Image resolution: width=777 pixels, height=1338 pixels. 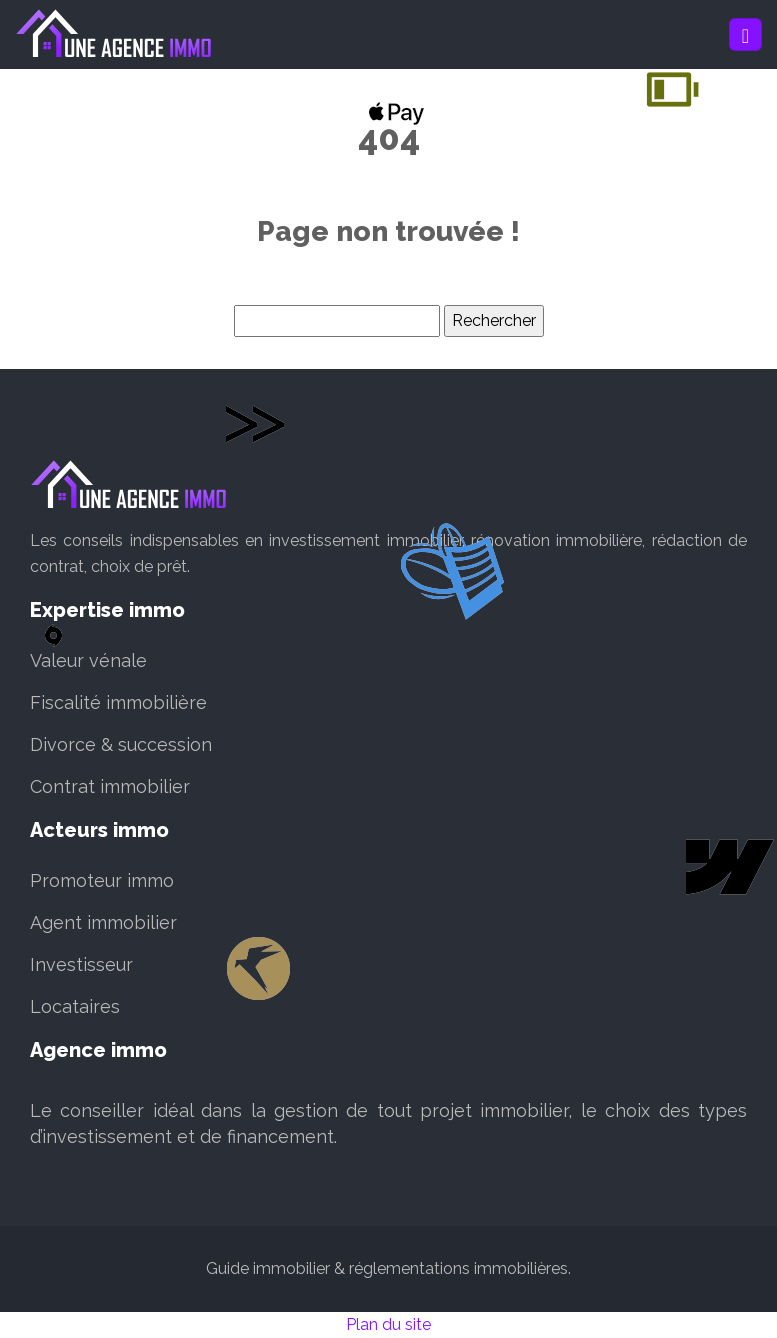 I want to click on launch Origin gaming client, so click(x=53, y=635).